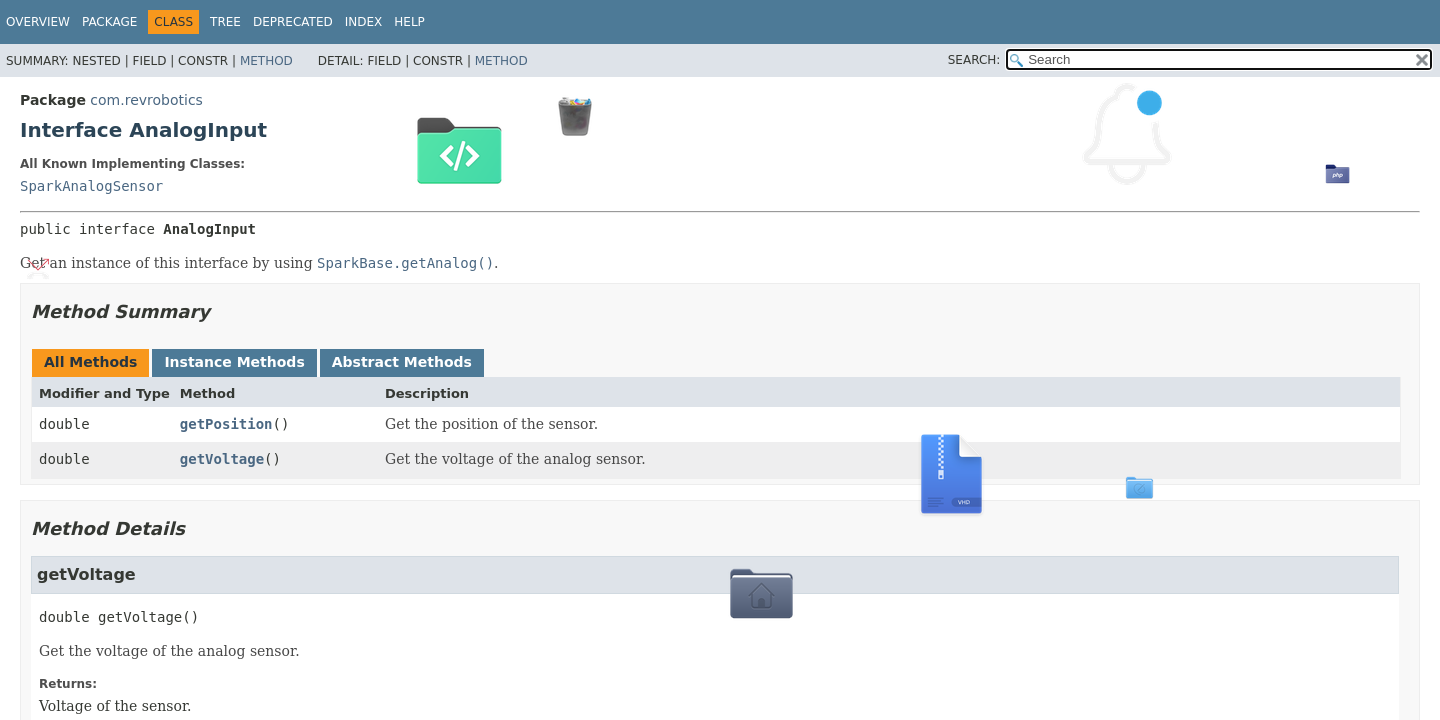 The image size is (1440, 720). What do you see at coordinates (761, 593) in the screenshot?
I see `open your home folder` at bounding box center [761, 593].